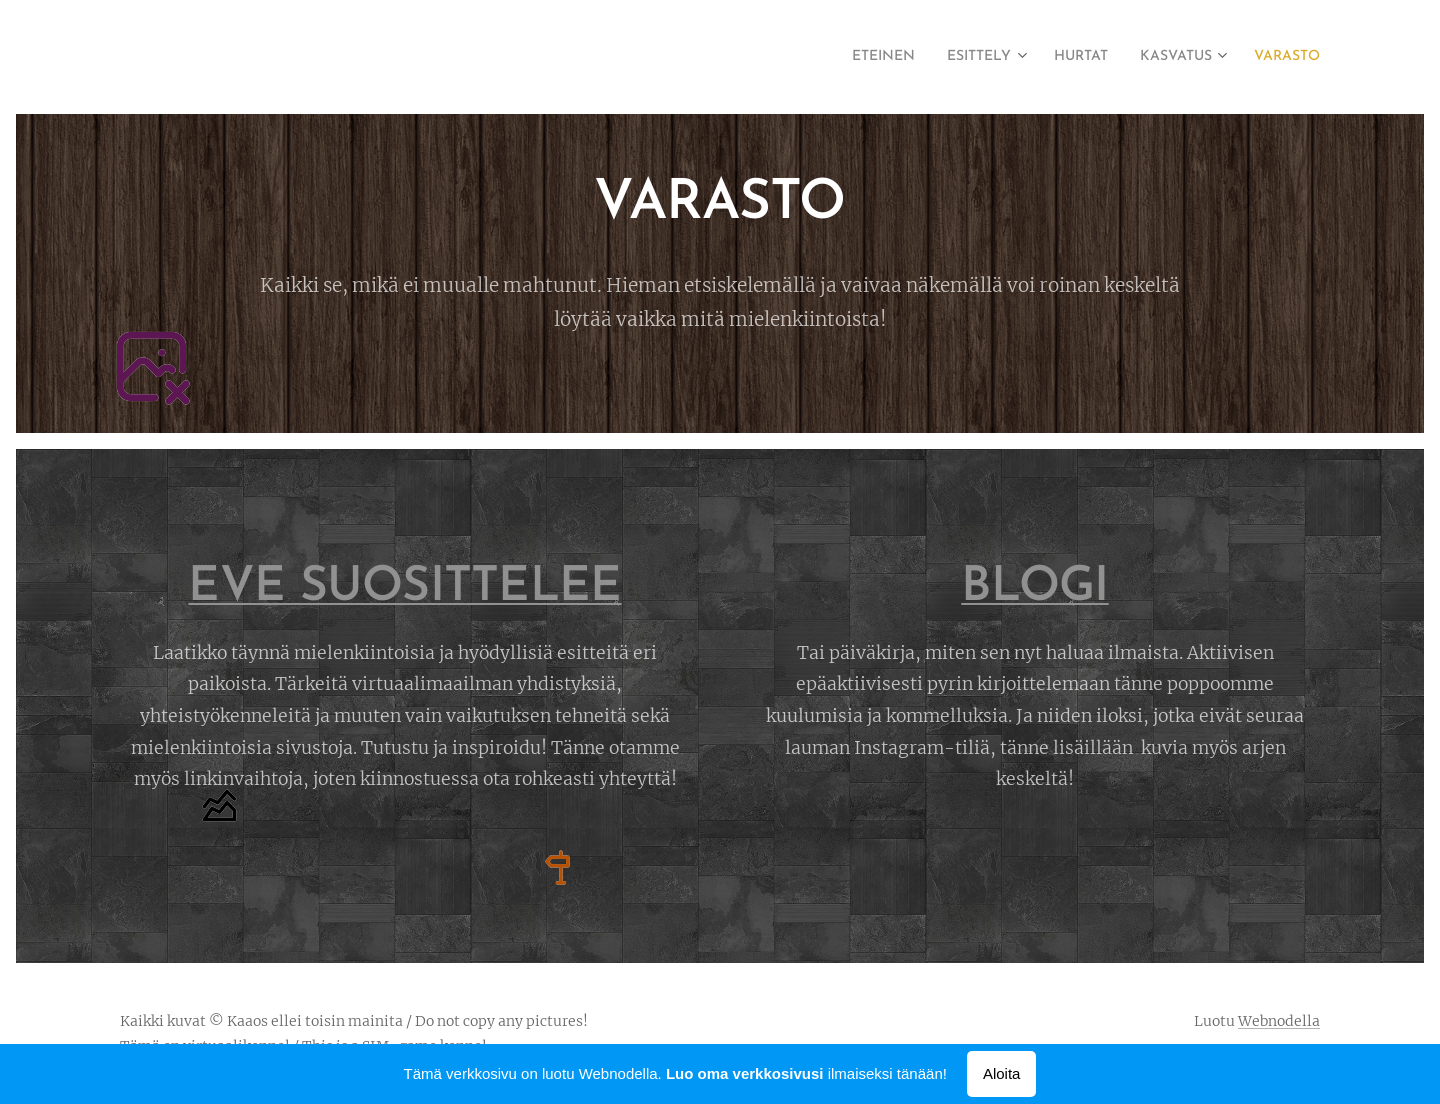 Image resolution: width=1440 pixels, height=1104 pixels. I want to click on view area chart with trend line overlay, so click(219, 806).